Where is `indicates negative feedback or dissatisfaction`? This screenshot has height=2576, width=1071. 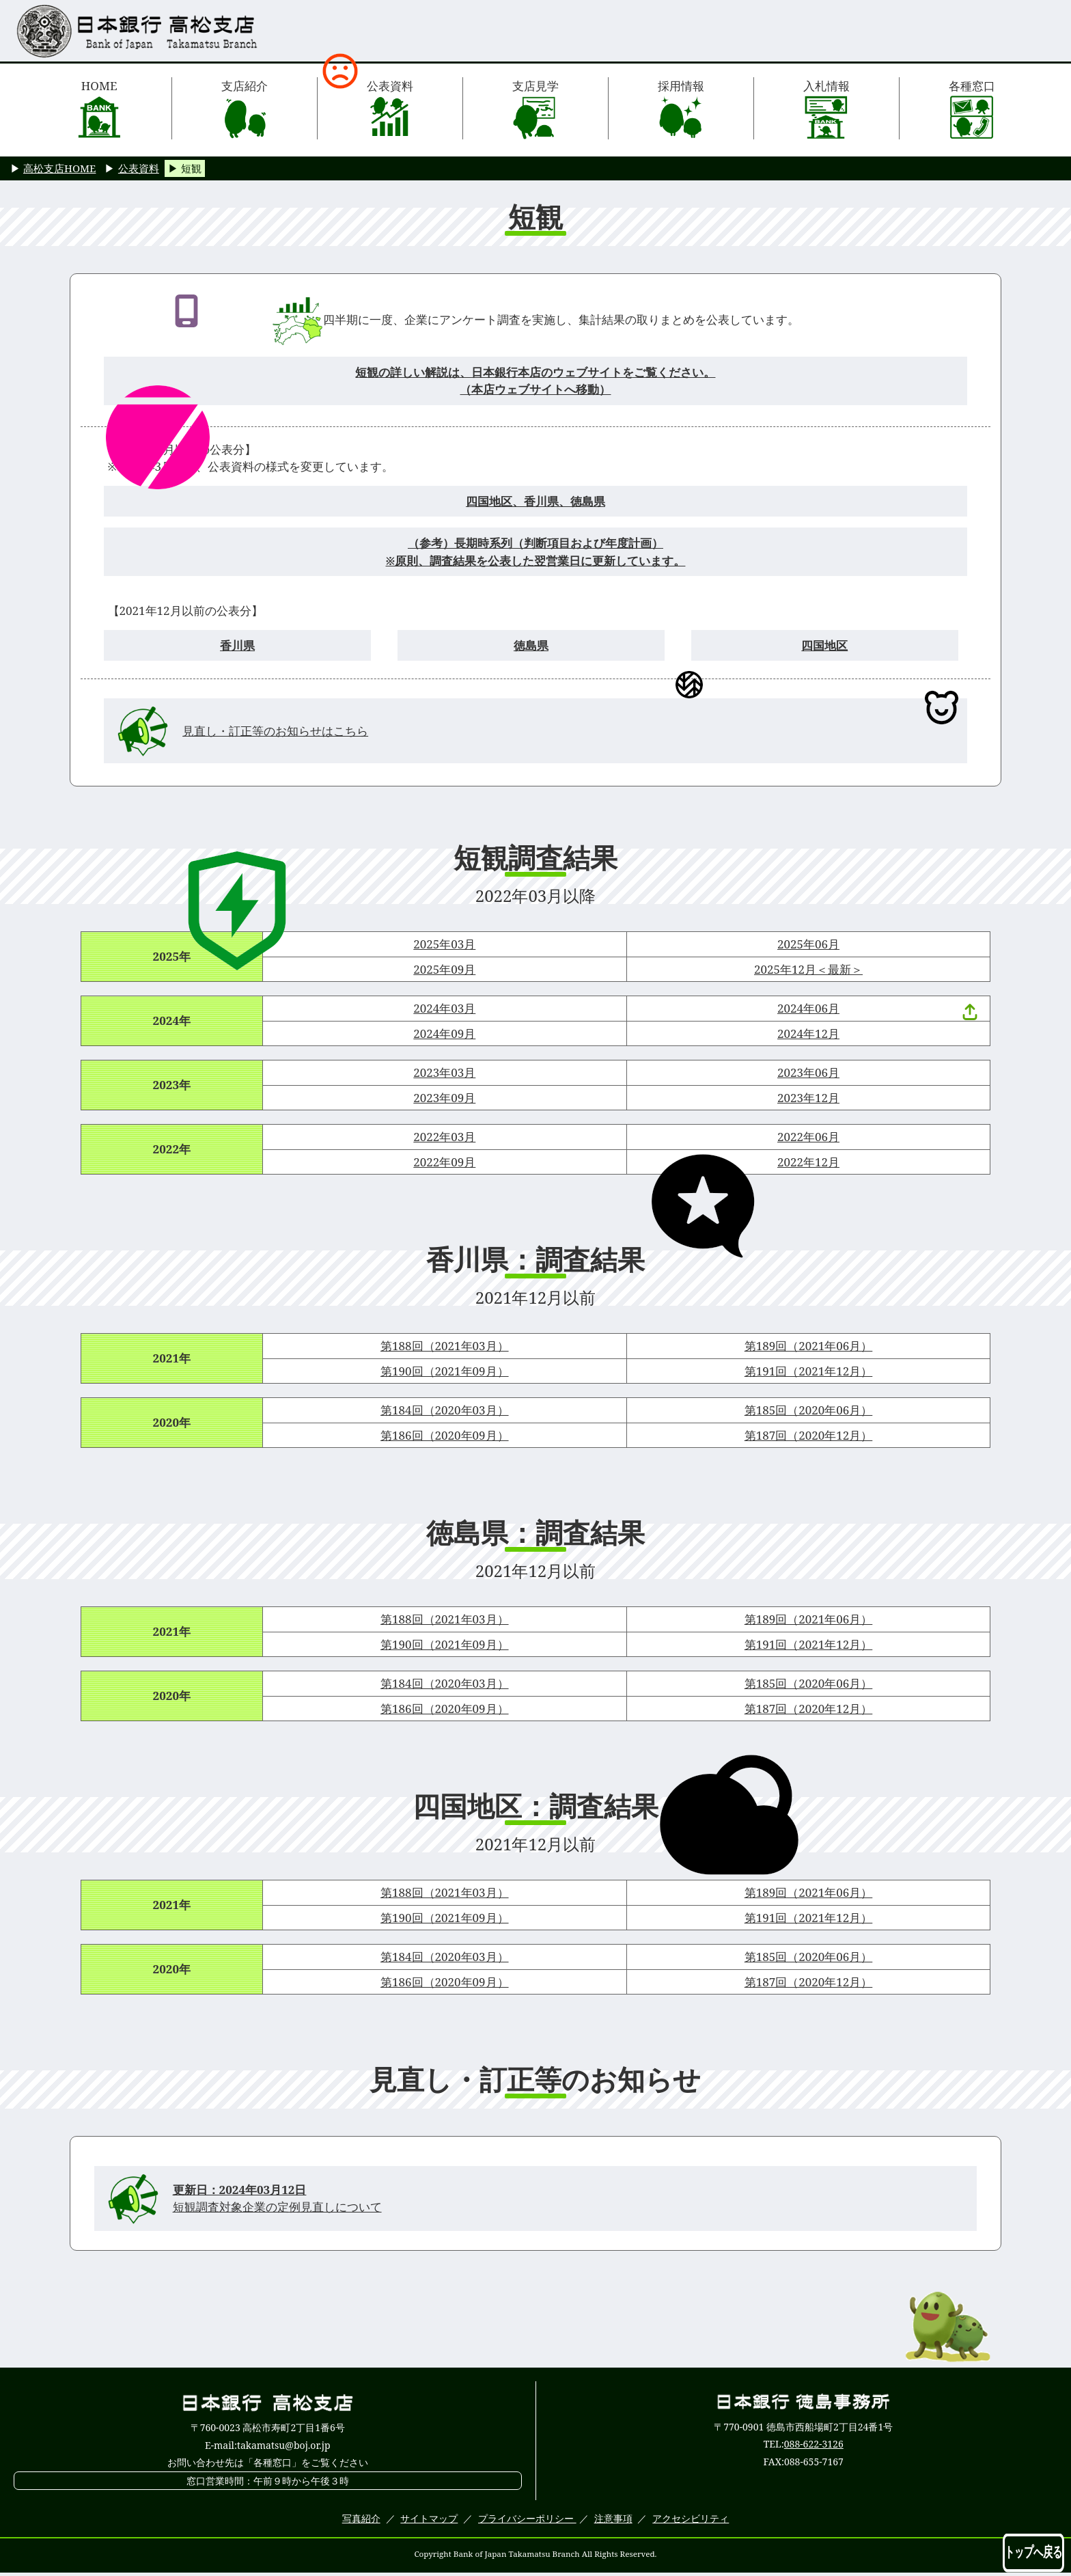 indicates negative feedback or dissatisfaction is located at coordinates (340, 71).